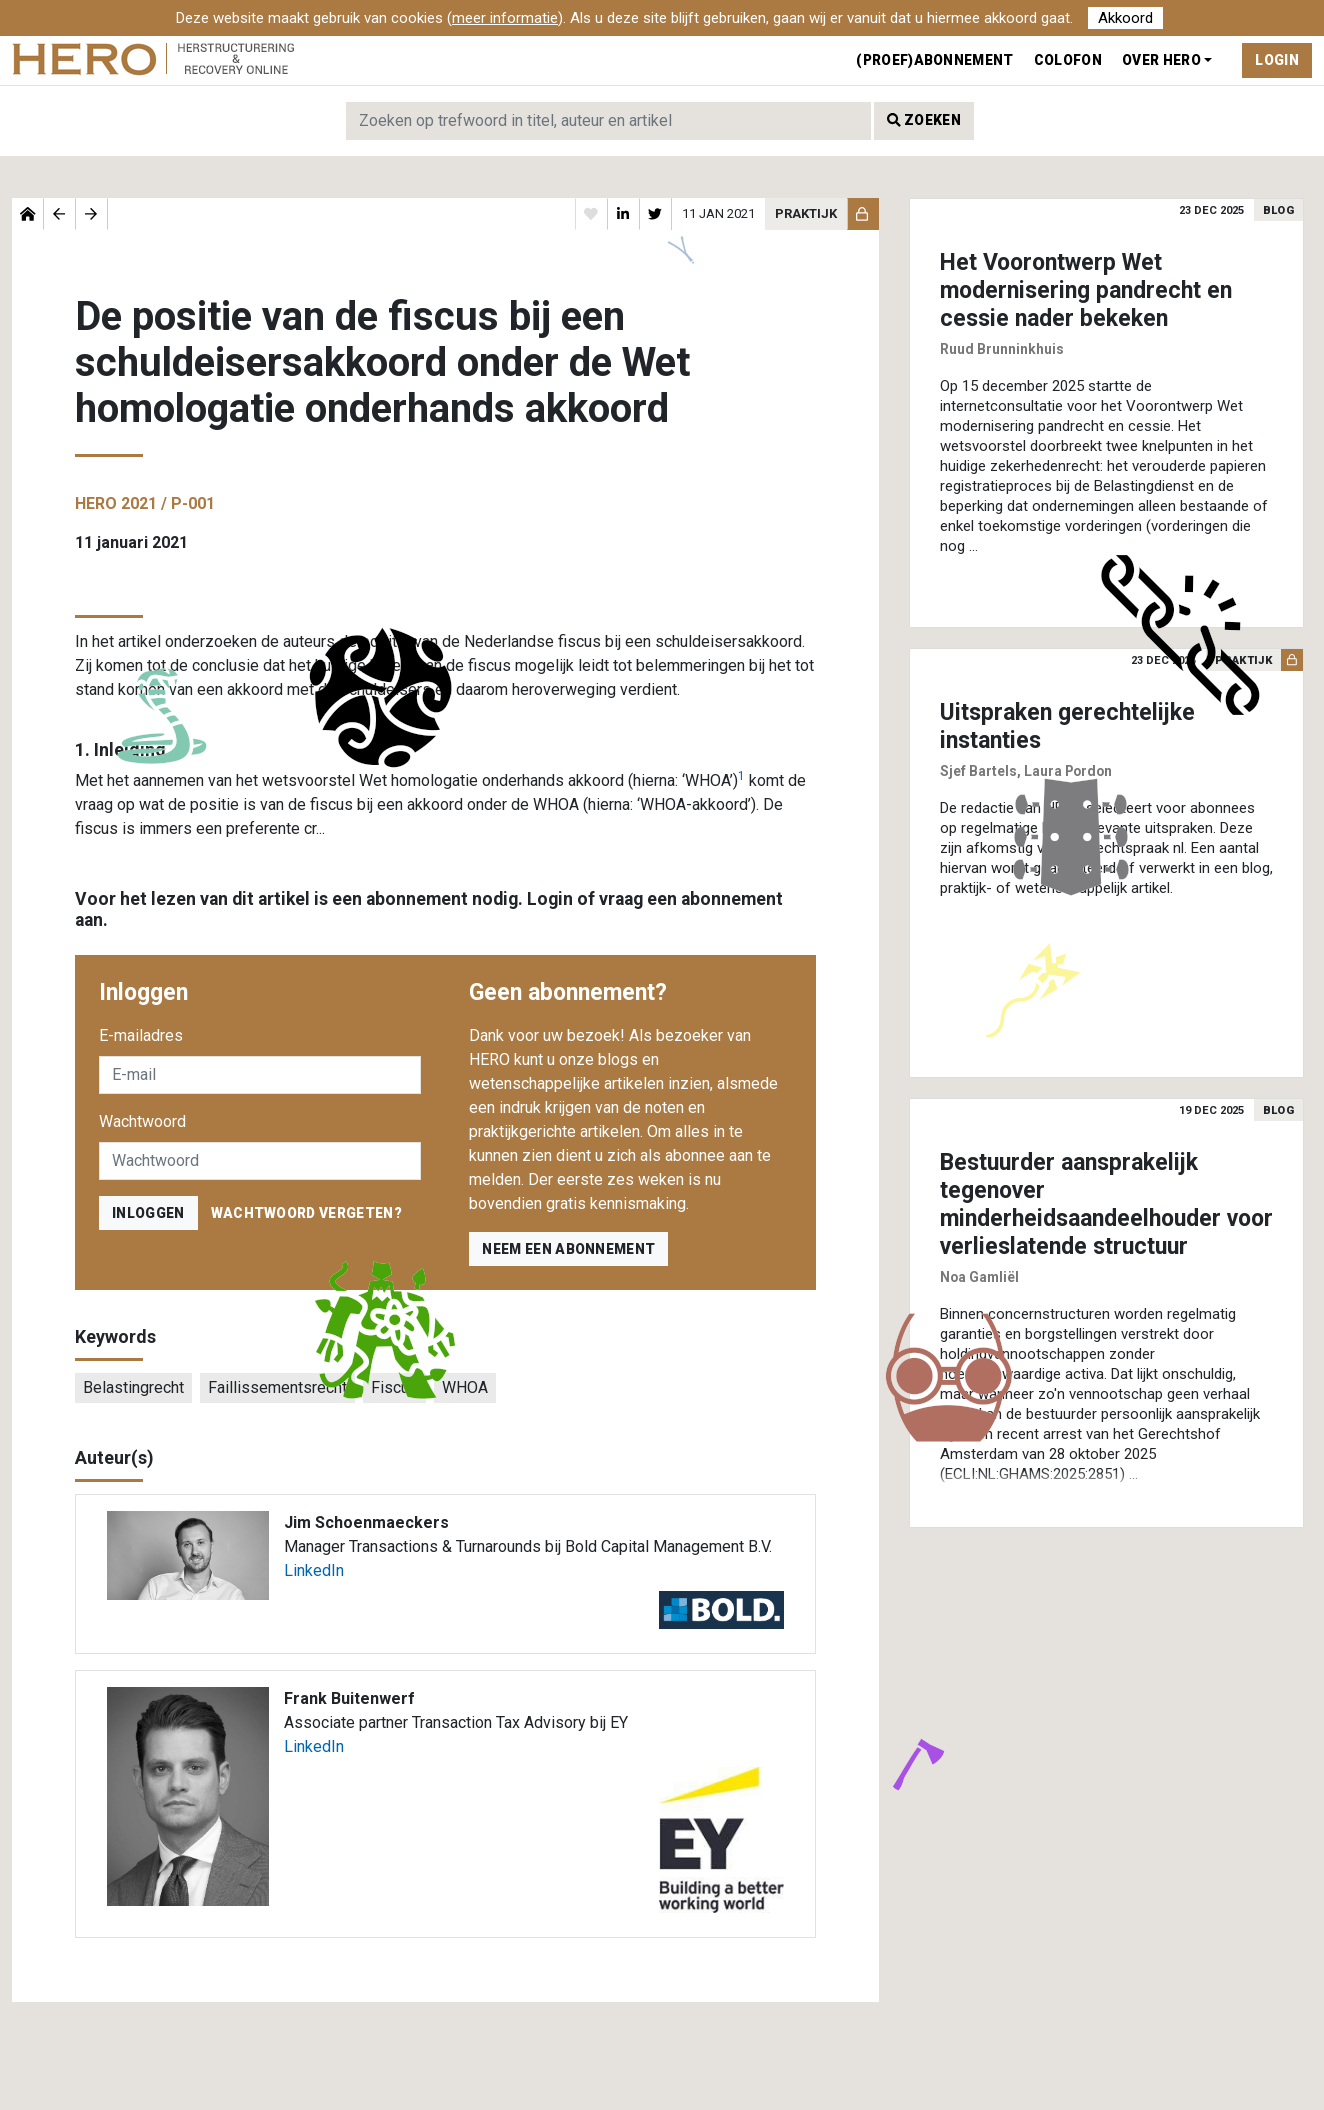 This screenshot has width=1324, height=2110. I want to click on farming or agriculture category in a game, so click(381, 697).